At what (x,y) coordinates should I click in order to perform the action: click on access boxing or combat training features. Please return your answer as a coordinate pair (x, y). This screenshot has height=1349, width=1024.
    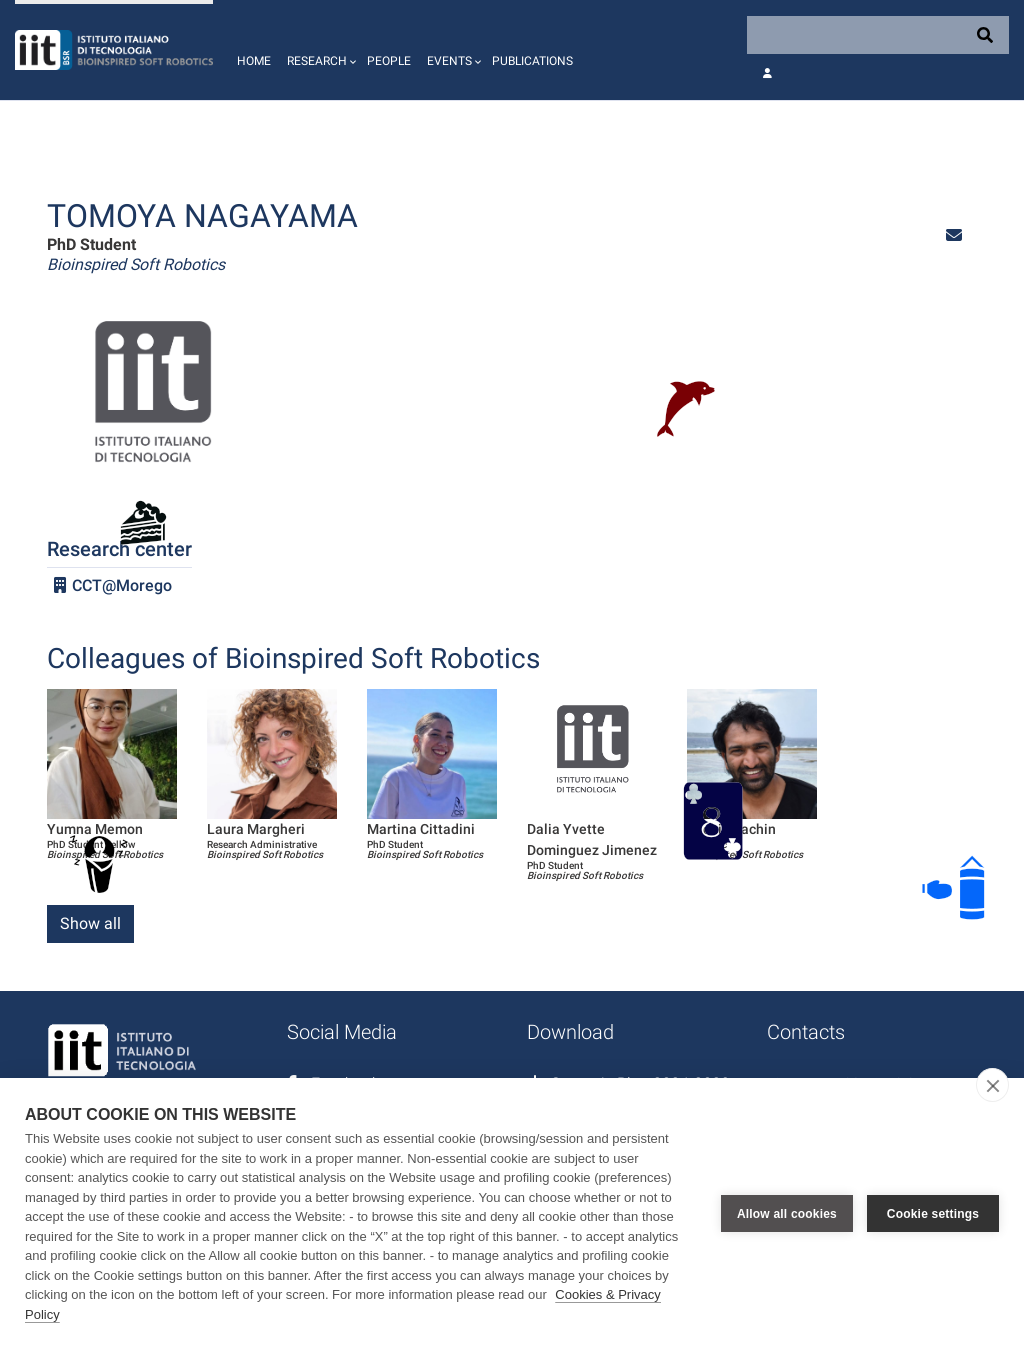
    Looking at the image, I should click on (954, 888).